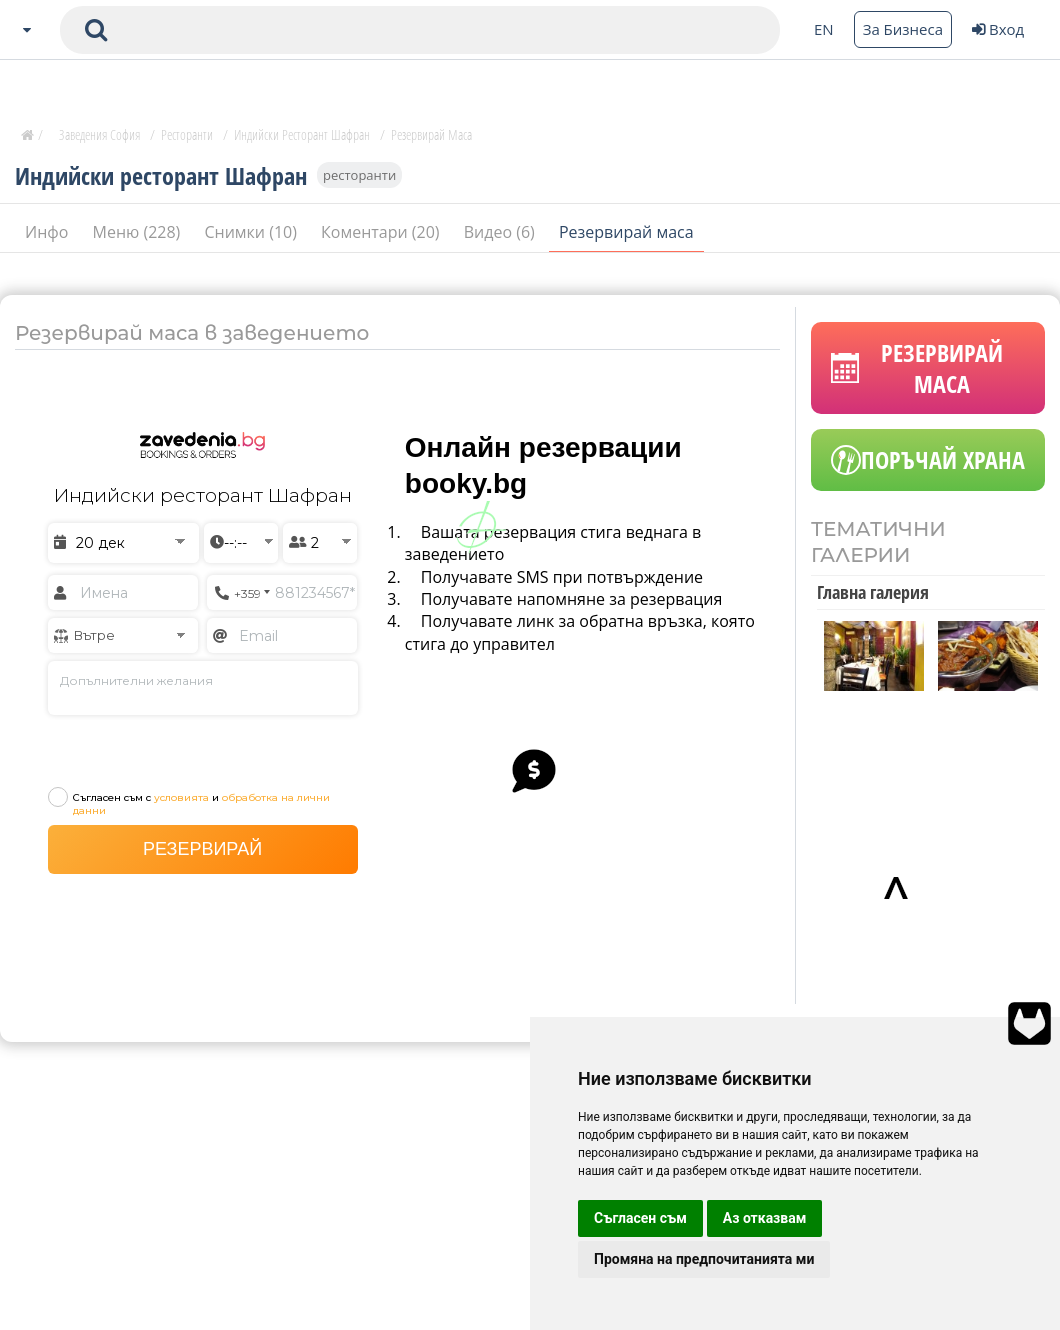 This screenshot has width=1060, height=1330. I want to click on visit teratail programming Q&A community, so click(896, 888).